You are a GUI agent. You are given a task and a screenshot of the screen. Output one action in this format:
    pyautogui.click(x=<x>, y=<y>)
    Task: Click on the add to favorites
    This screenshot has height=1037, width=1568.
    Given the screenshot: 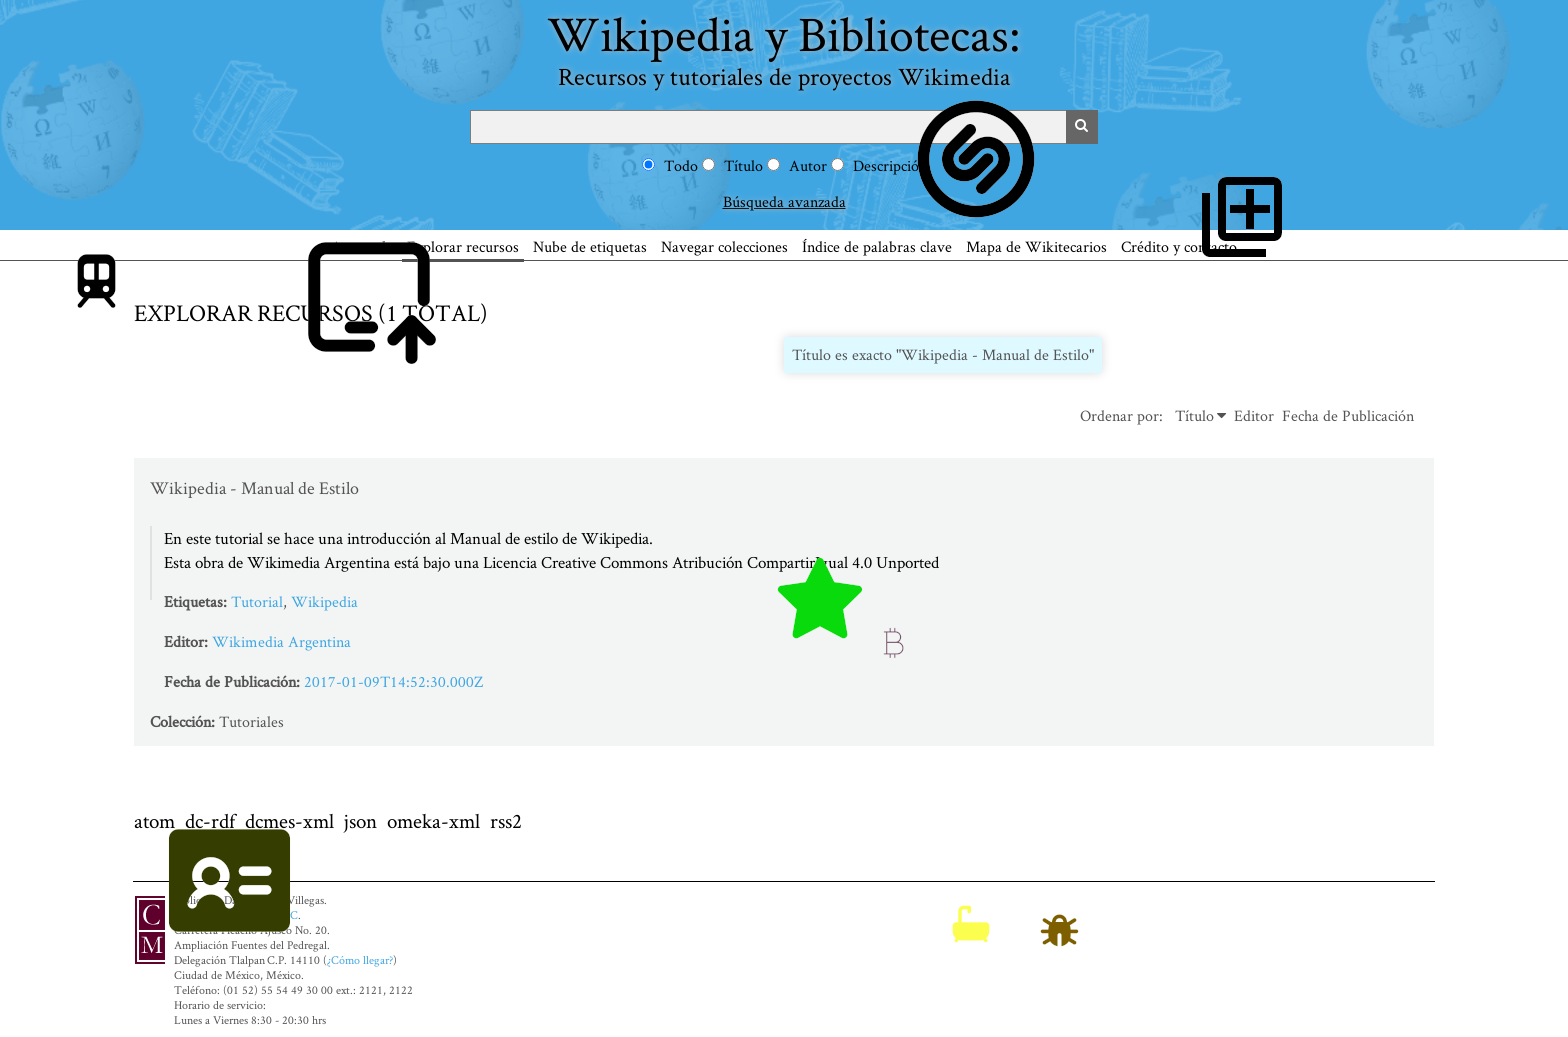 What is the action you would take?
    pyautogui.click(x=820, y=600)
    